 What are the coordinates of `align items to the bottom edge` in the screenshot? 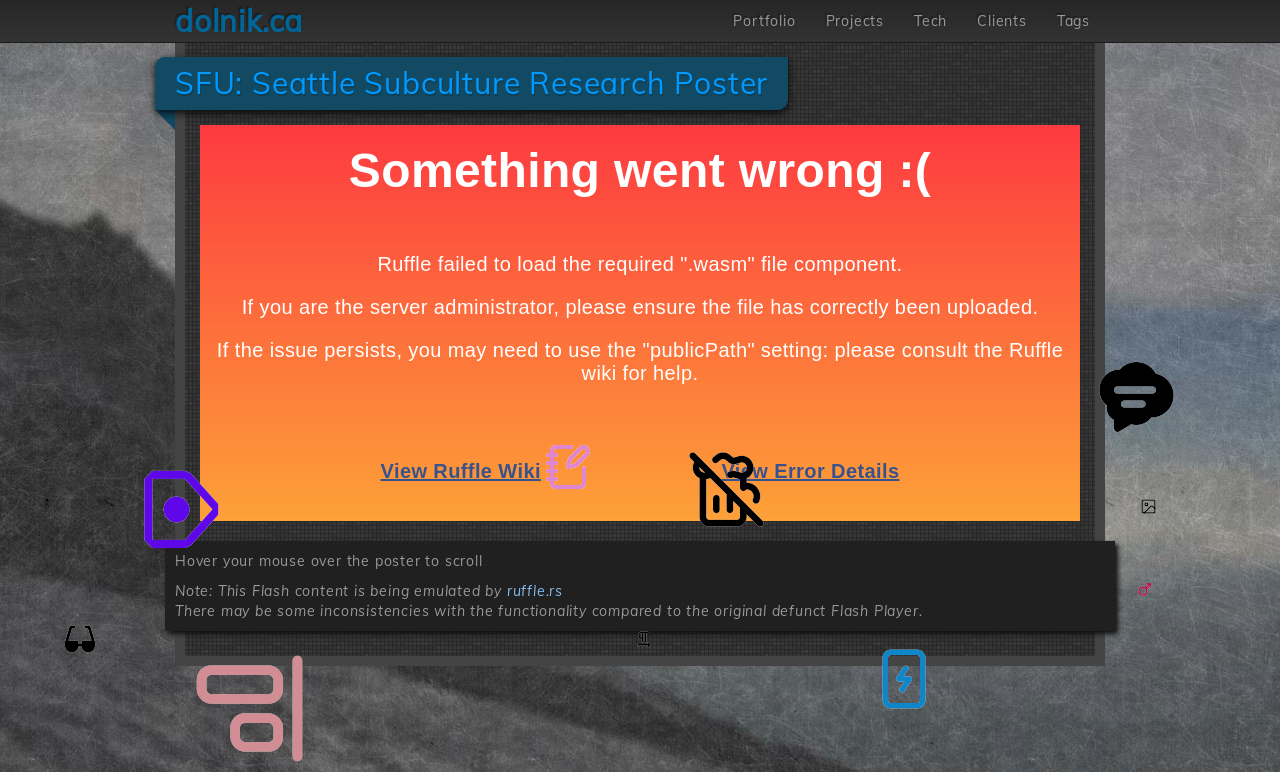 It's located at (249, 708).